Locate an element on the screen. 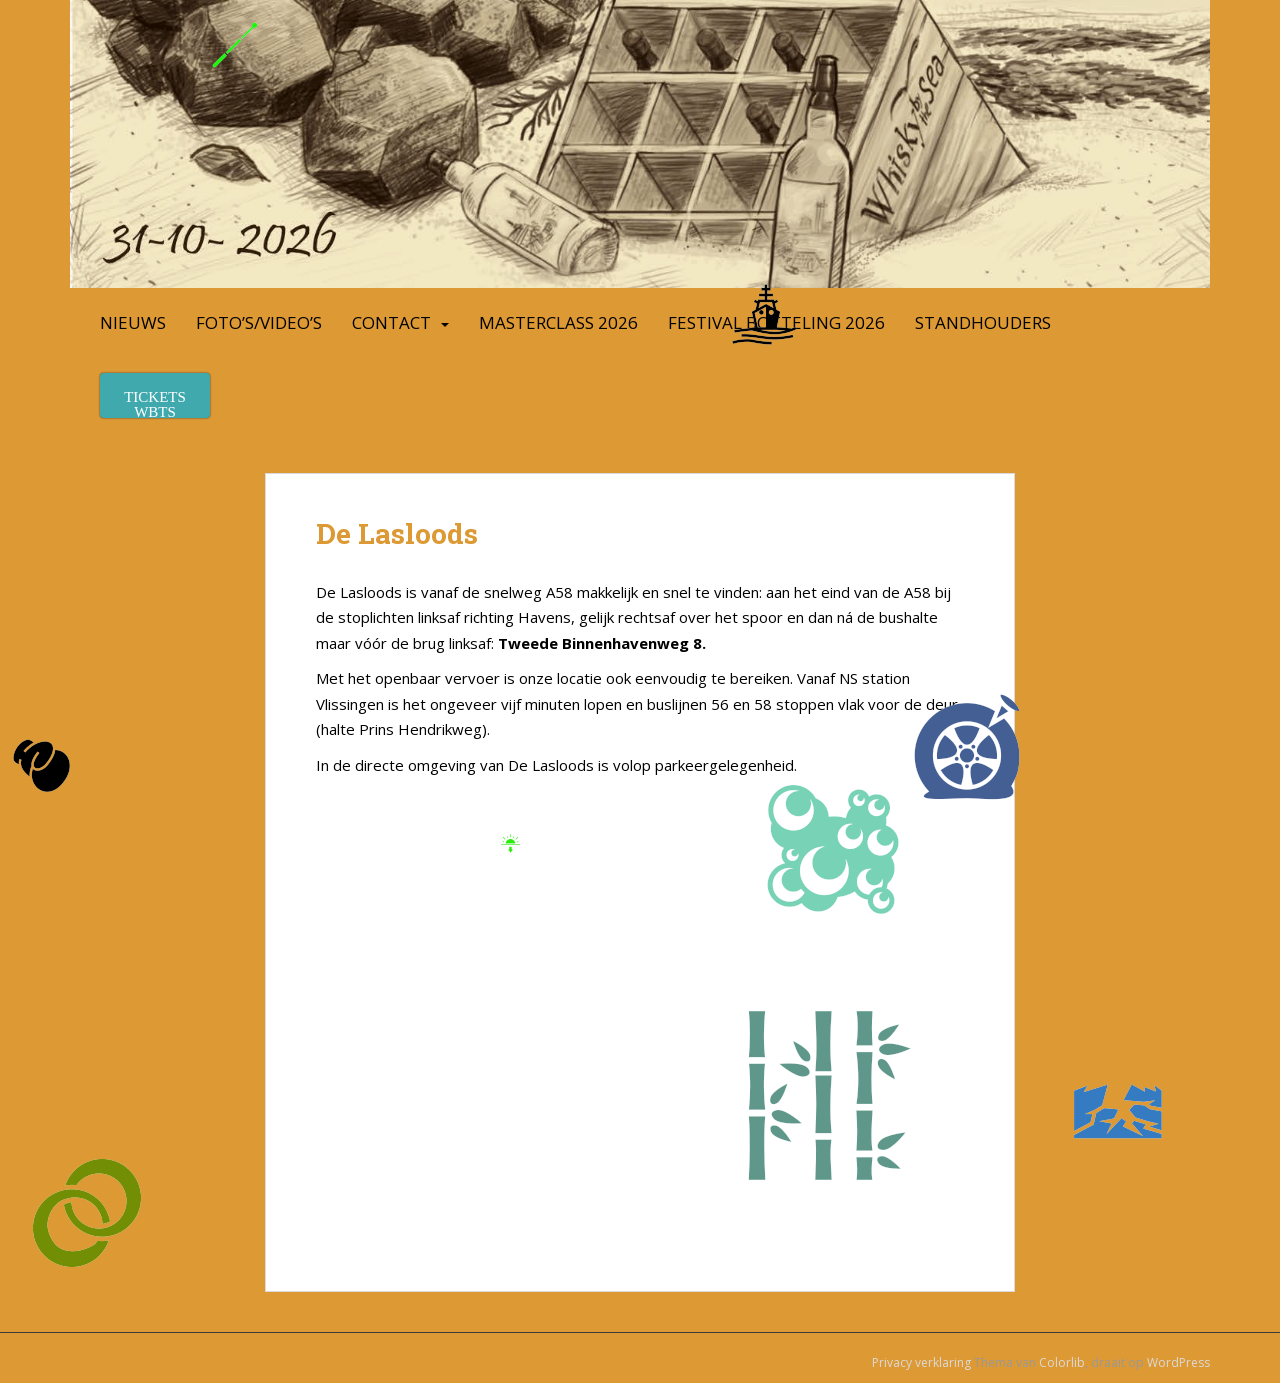  bamboo plant icon for nature or zen-themed content is located at coordinates (823, 1095).